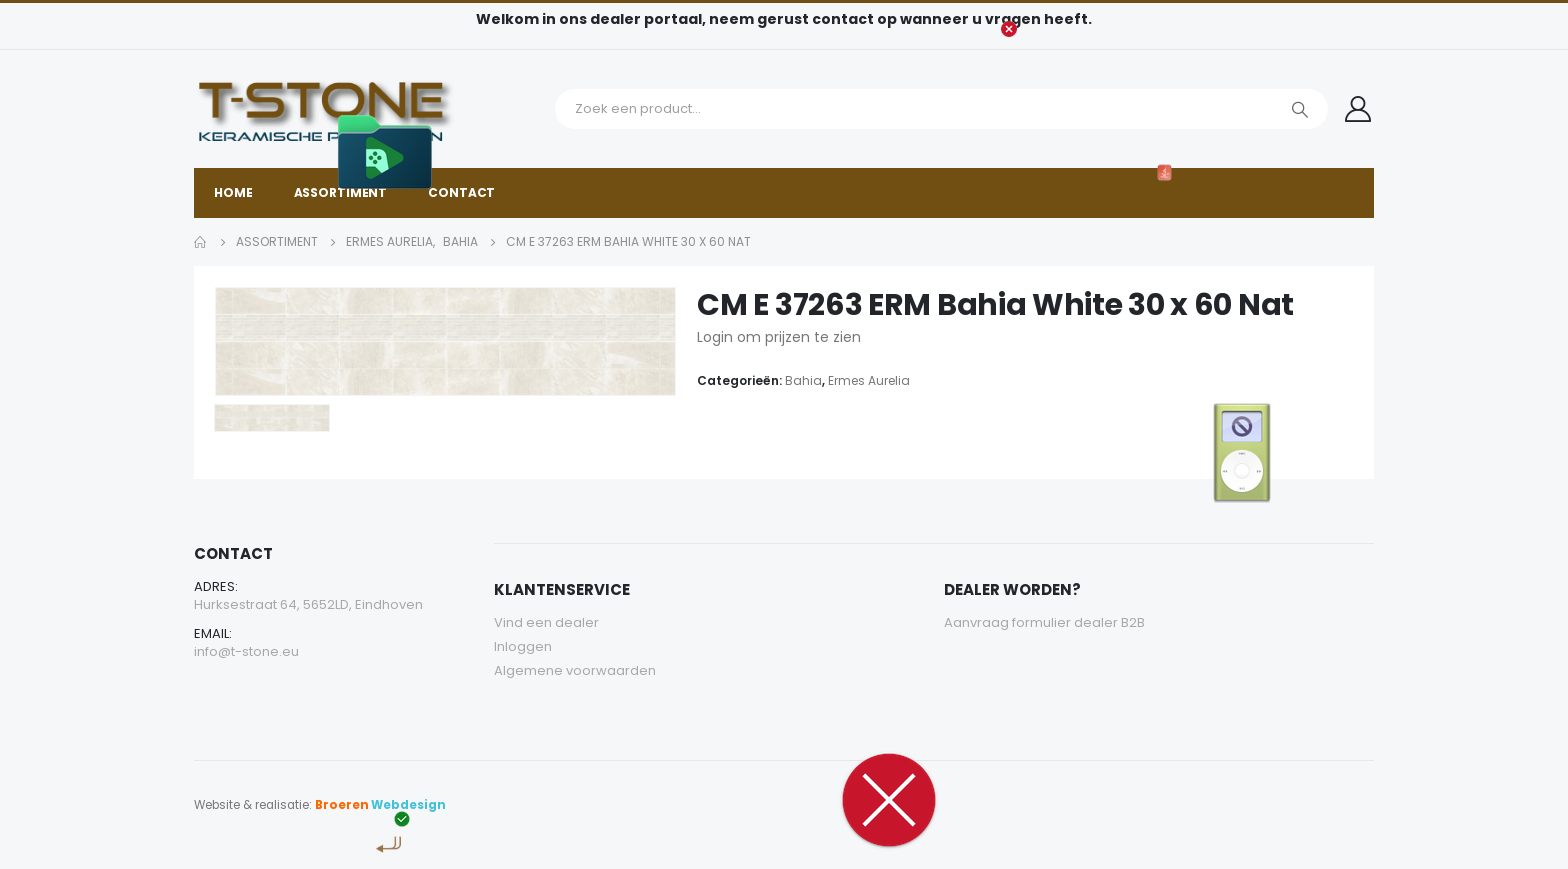 The width and height of the screenshot is (1568, 869). Describe the element at coordinates (1242, 453) in the screenshot. I see `iPod mini device not connected or unavailable` at that location.